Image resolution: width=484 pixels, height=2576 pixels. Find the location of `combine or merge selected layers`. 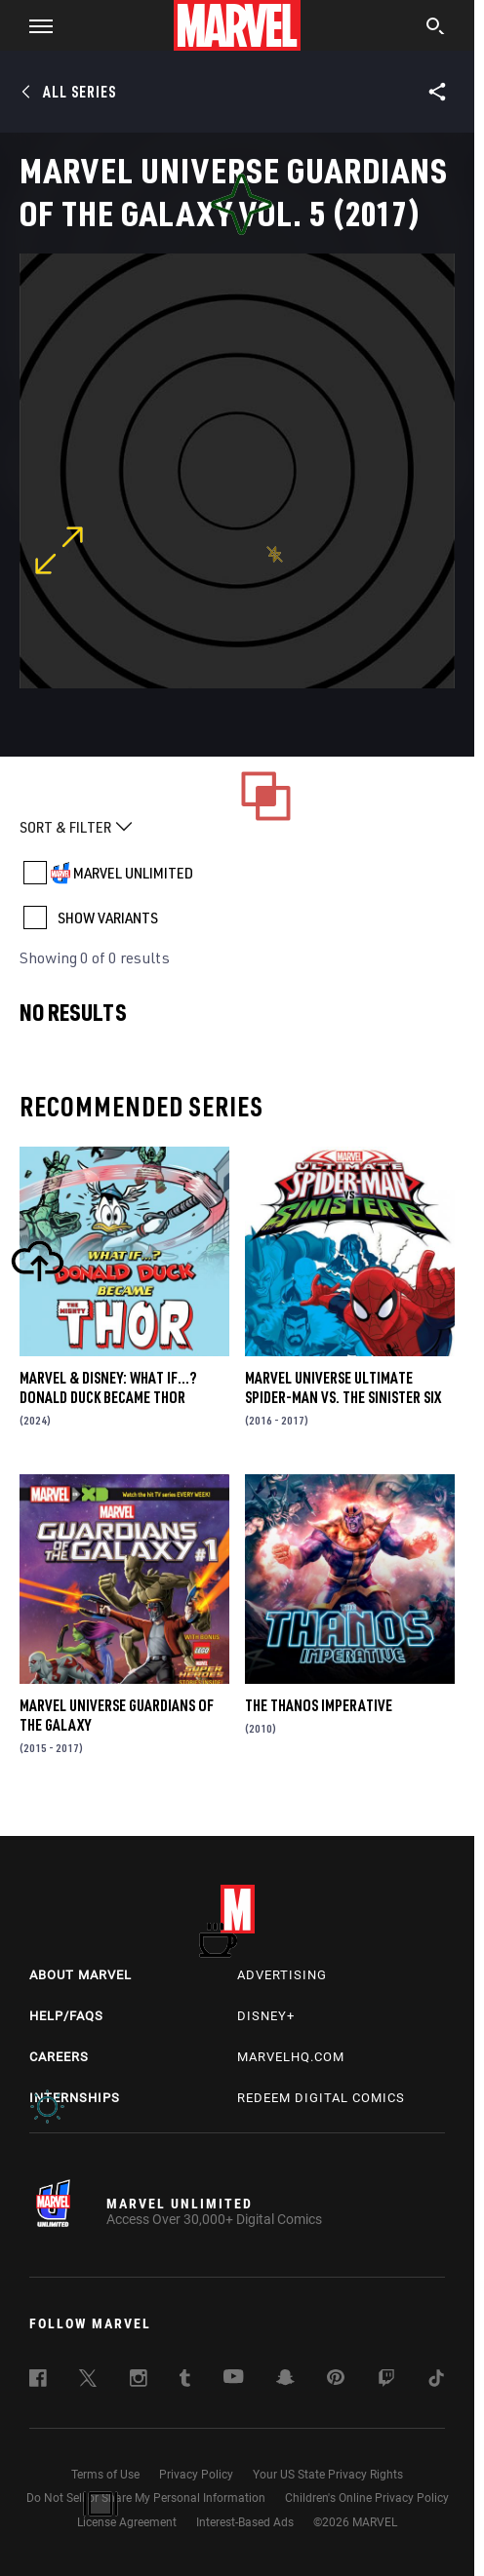

combine or merge selected layers is located at coordinates (265, 796).